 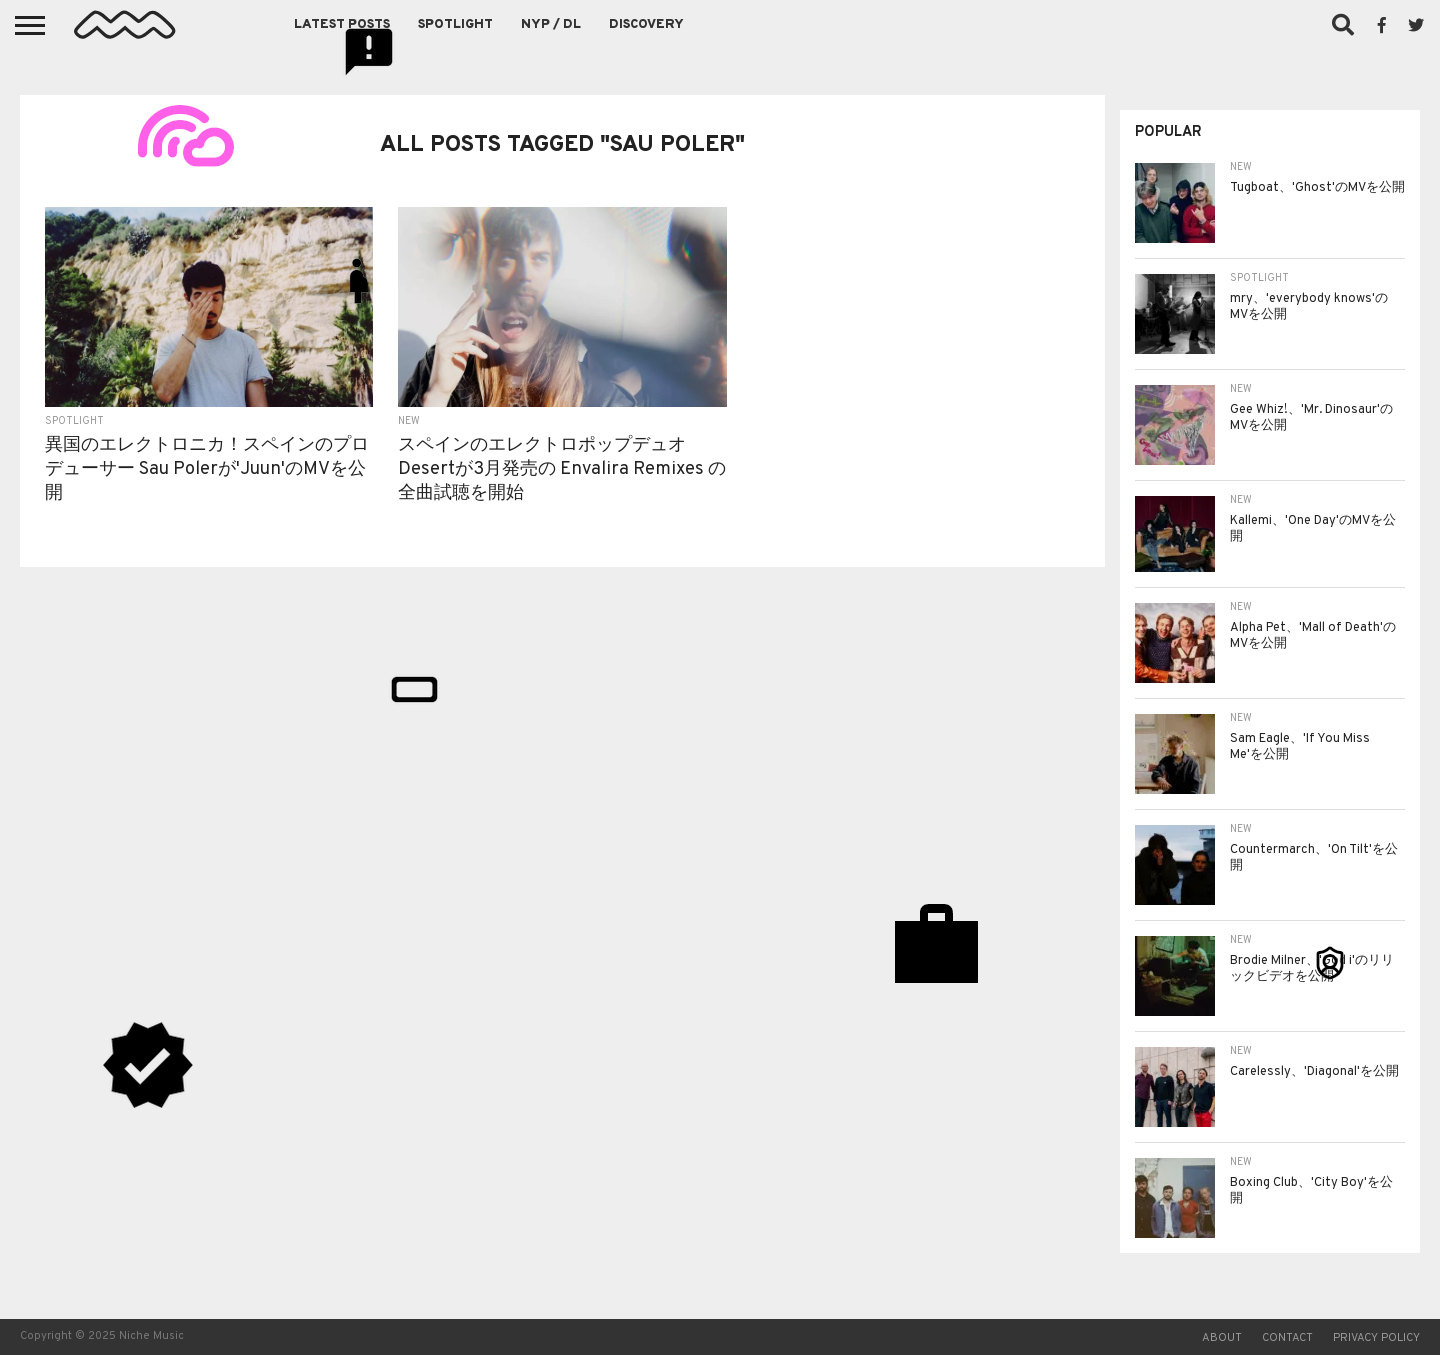 I want to click on access user privacy or security settings, so click(x=1330, y=963).